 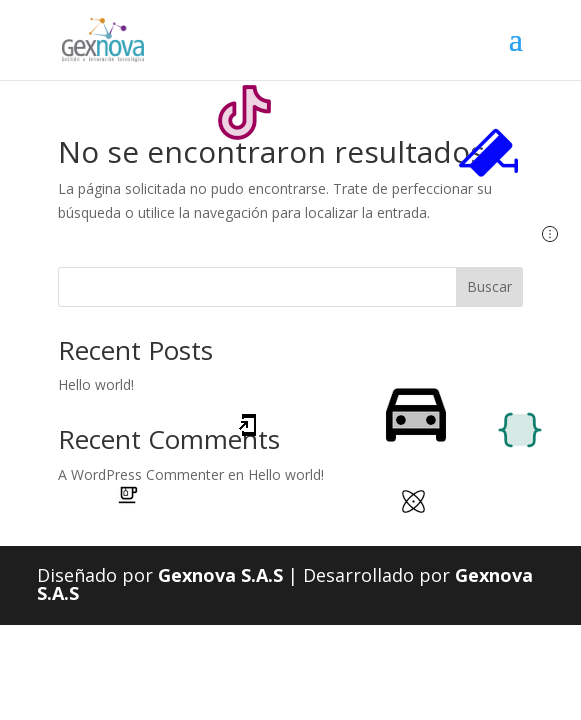 What do you see at coordinates (550, 234) in the screenshot?
I see `open more options menu` at bounding box center [550, 234].